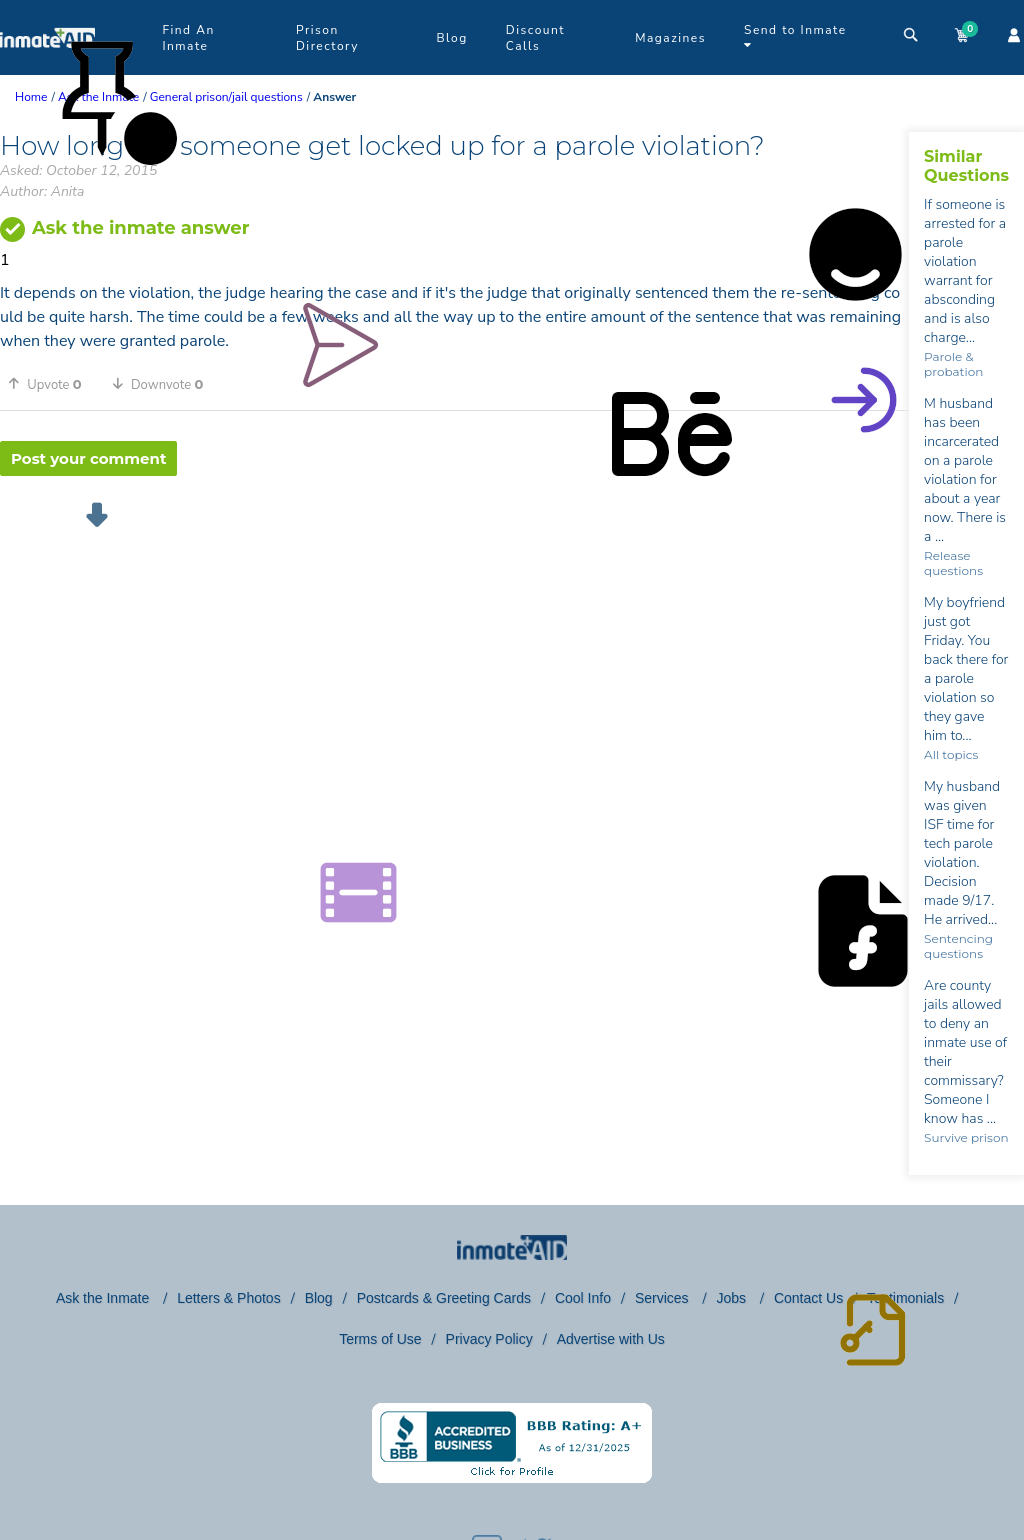 The image size is (1024, 1540). What do you see at coordinates (336, 345) in the screenshot?
I see `send a message` at bounding box center [336, 345].